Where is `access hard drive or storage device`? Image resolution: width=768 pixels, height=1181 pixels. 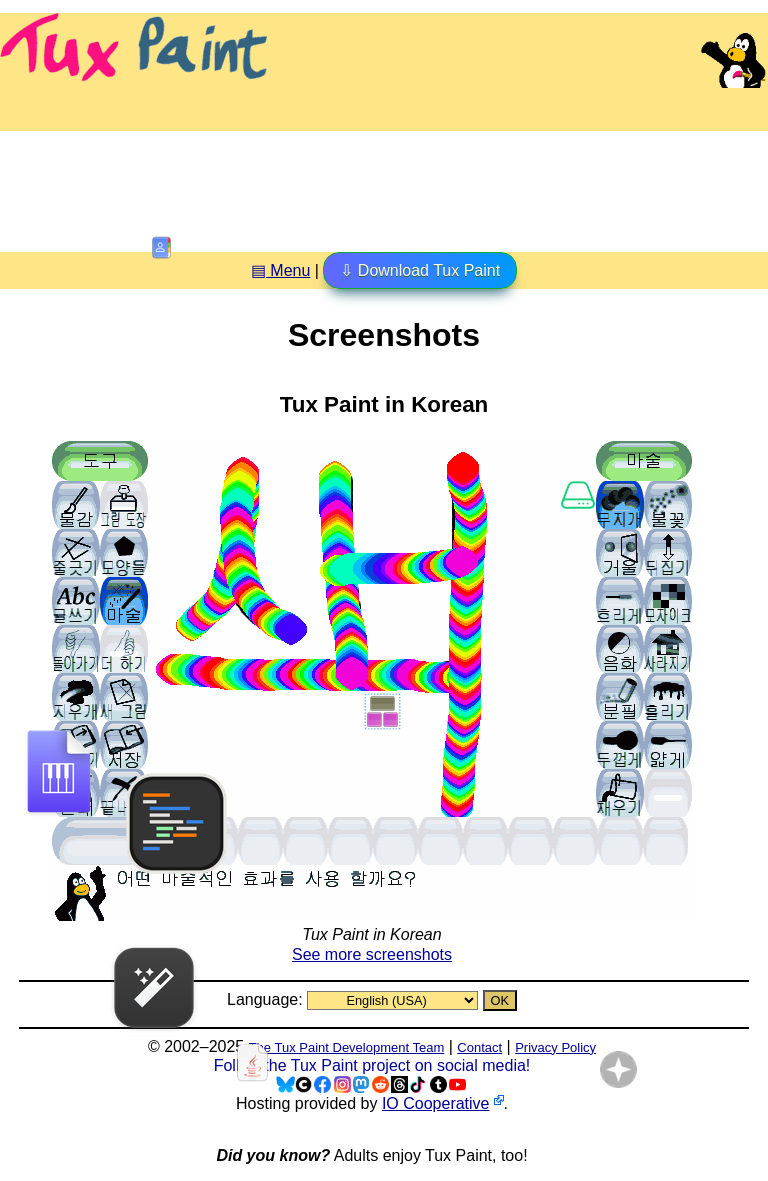 access hard drive or storage device is located at coordinates (578, 494).